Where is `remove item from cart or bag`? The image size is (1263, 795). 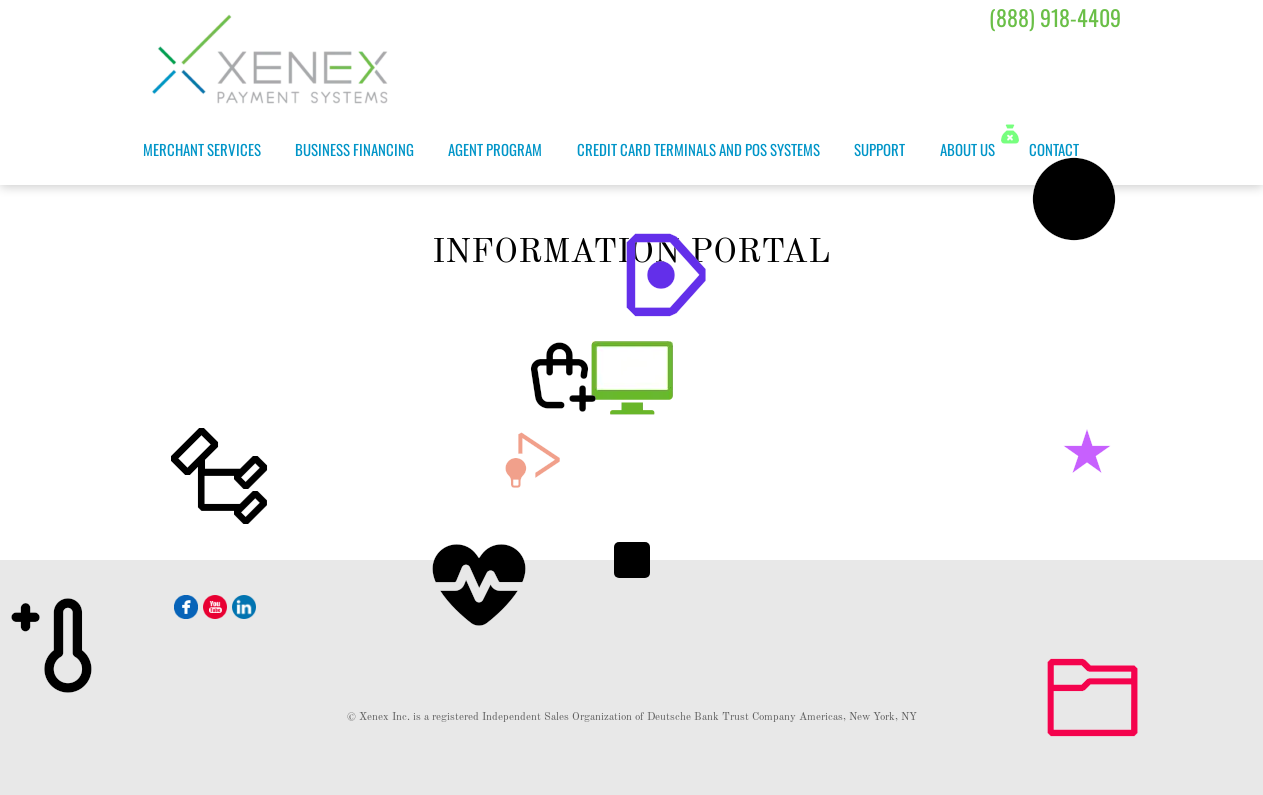
remove item from cart or bag is located at coordinates (1010, 134).